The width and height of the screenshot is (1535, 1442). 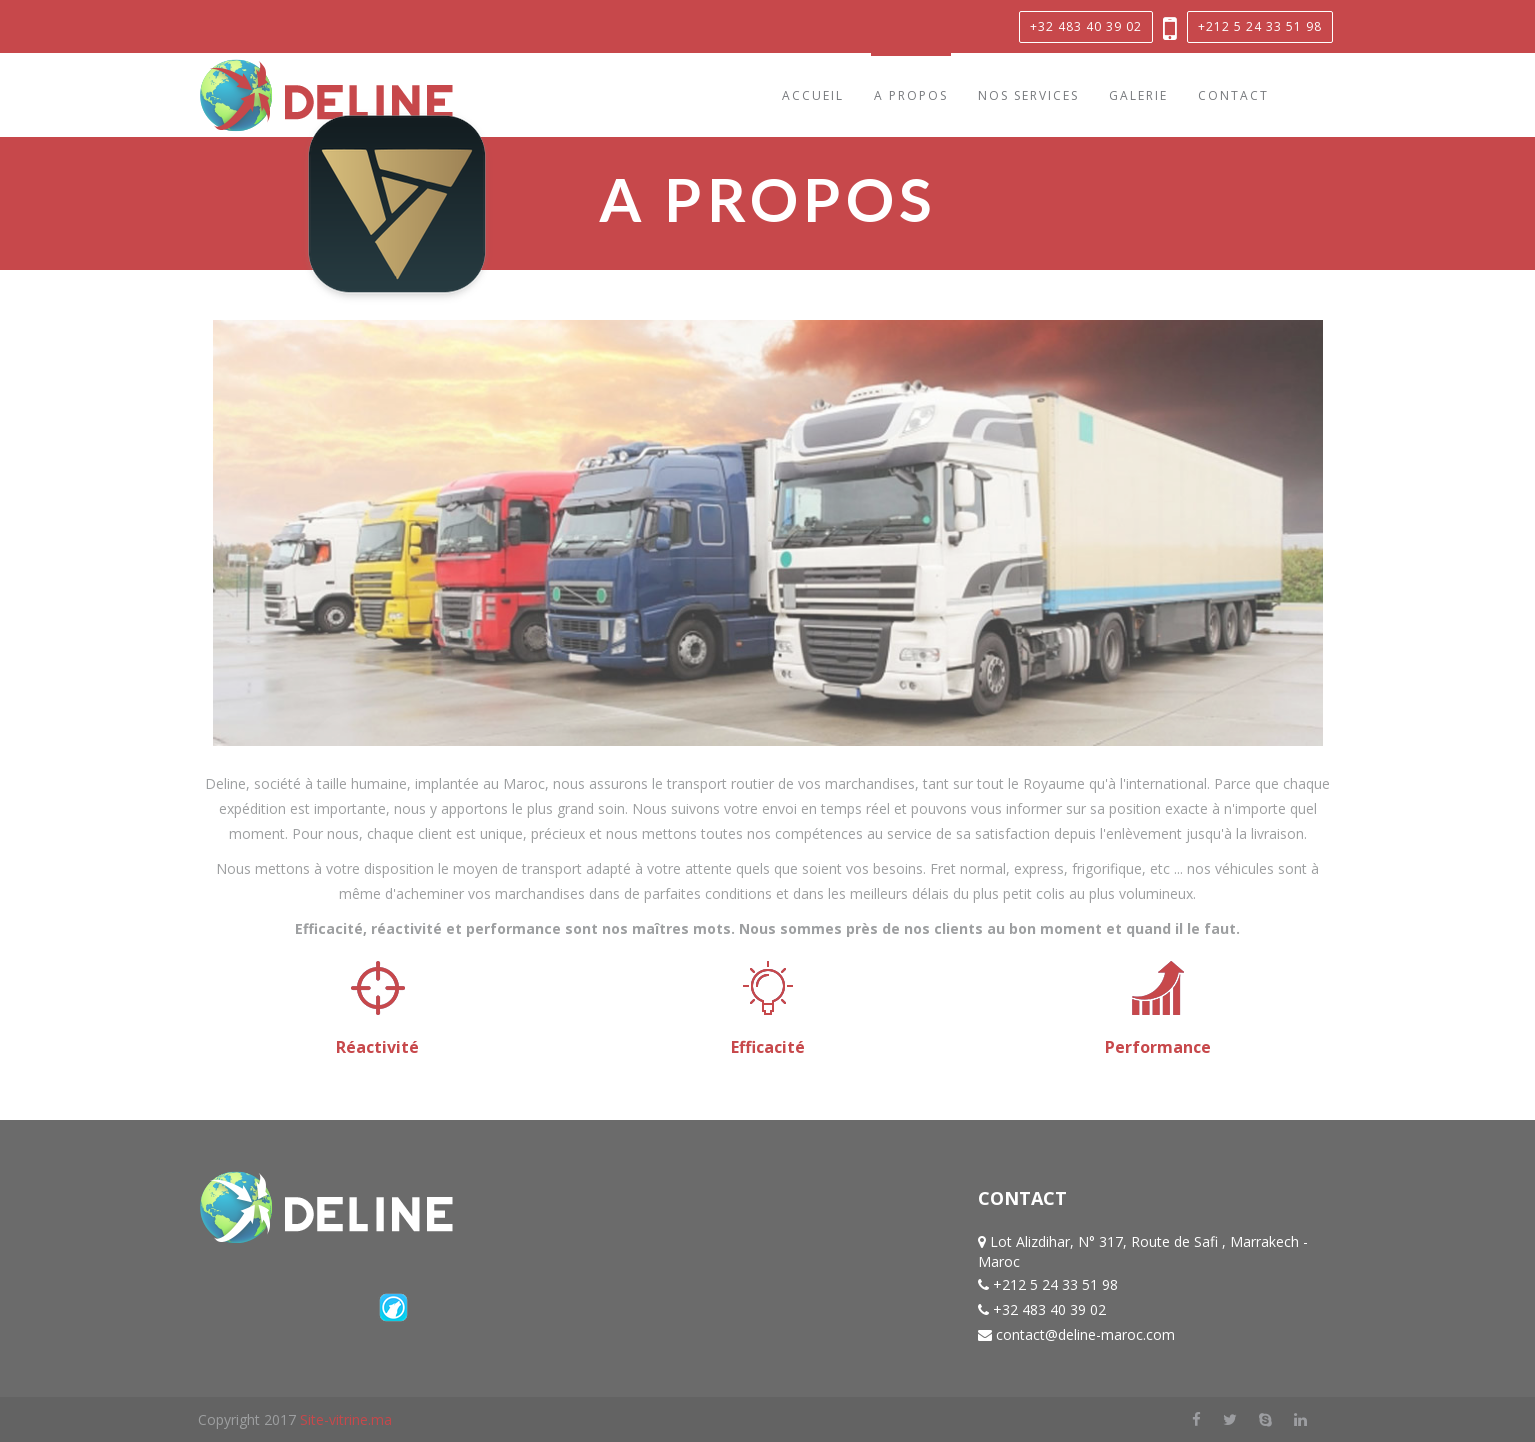 What do you see at coordinates (397, 204) in the screenshot?
I see `open the Artifact app` at bounding box center [397, 204].